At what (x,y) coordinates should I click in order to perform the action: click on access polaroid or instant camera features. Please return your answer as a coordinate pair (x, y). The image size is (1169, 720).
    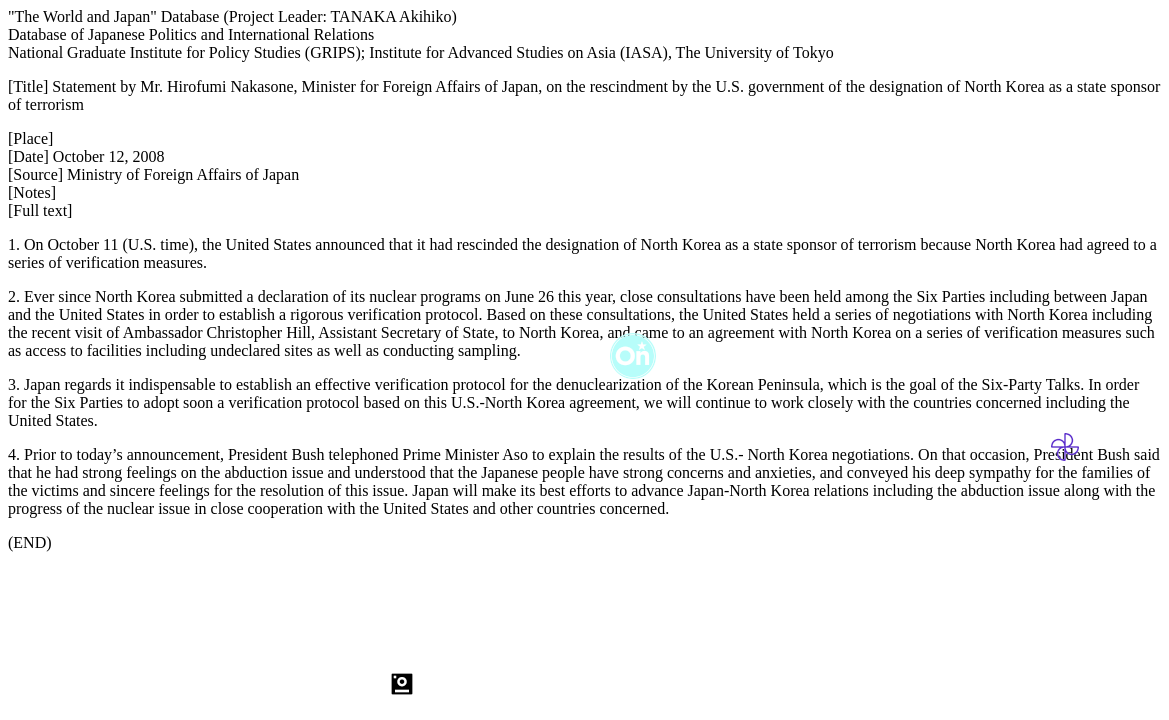
    Looking at the image, I should click on (402, 684).